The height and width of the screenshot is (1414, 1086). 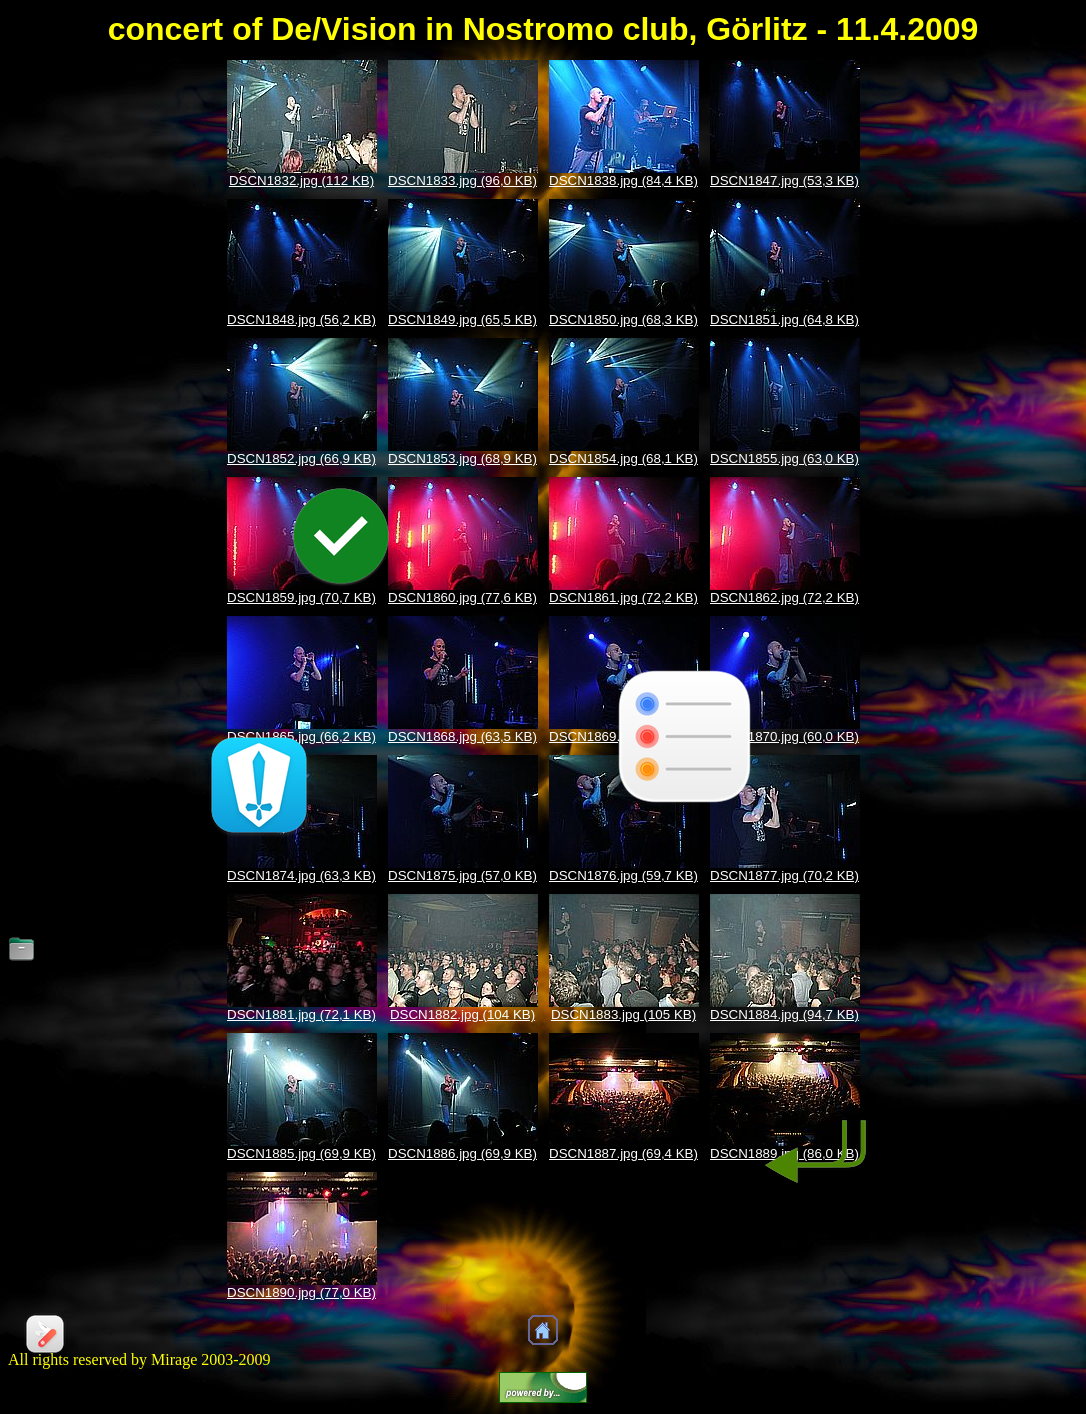 I want to click on open the file manager application, so click(x=21, y=948).